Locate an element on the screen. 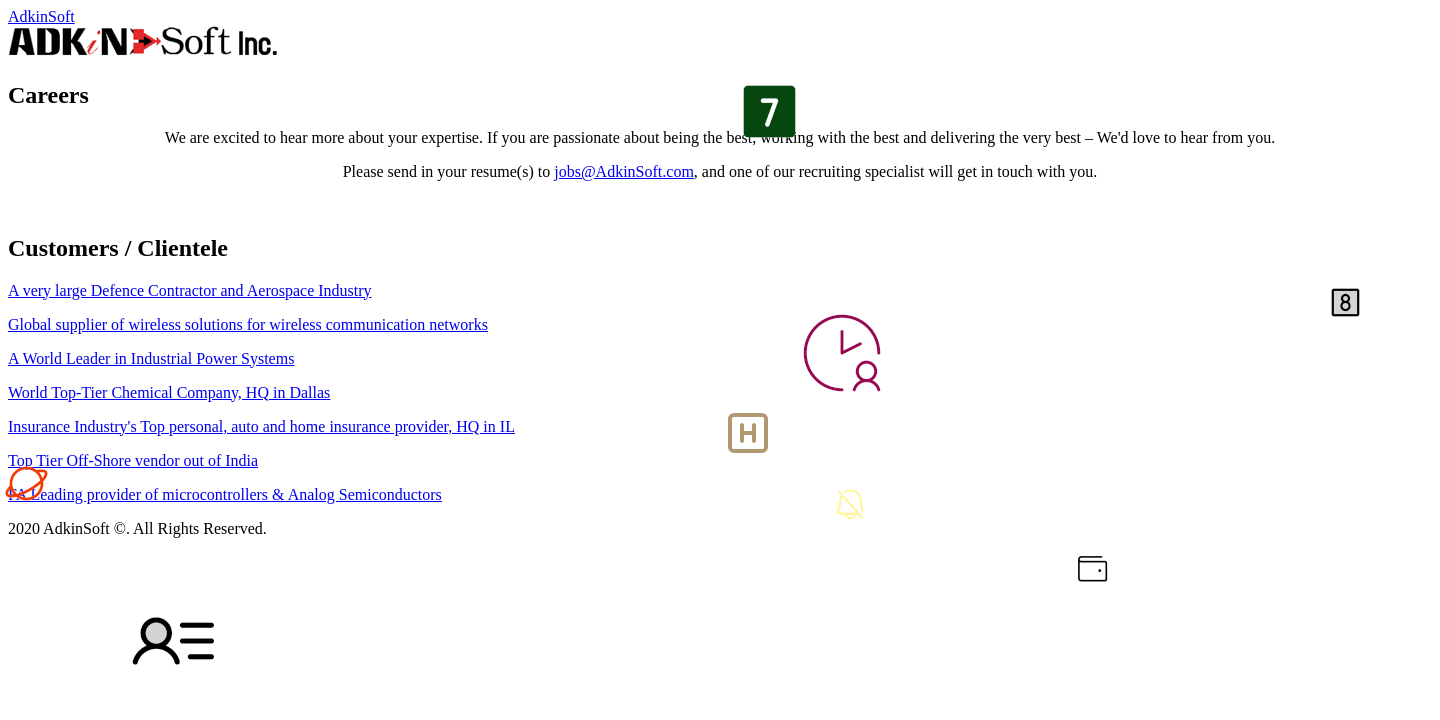  select or input the number seven is located at coordinates (769, 111).